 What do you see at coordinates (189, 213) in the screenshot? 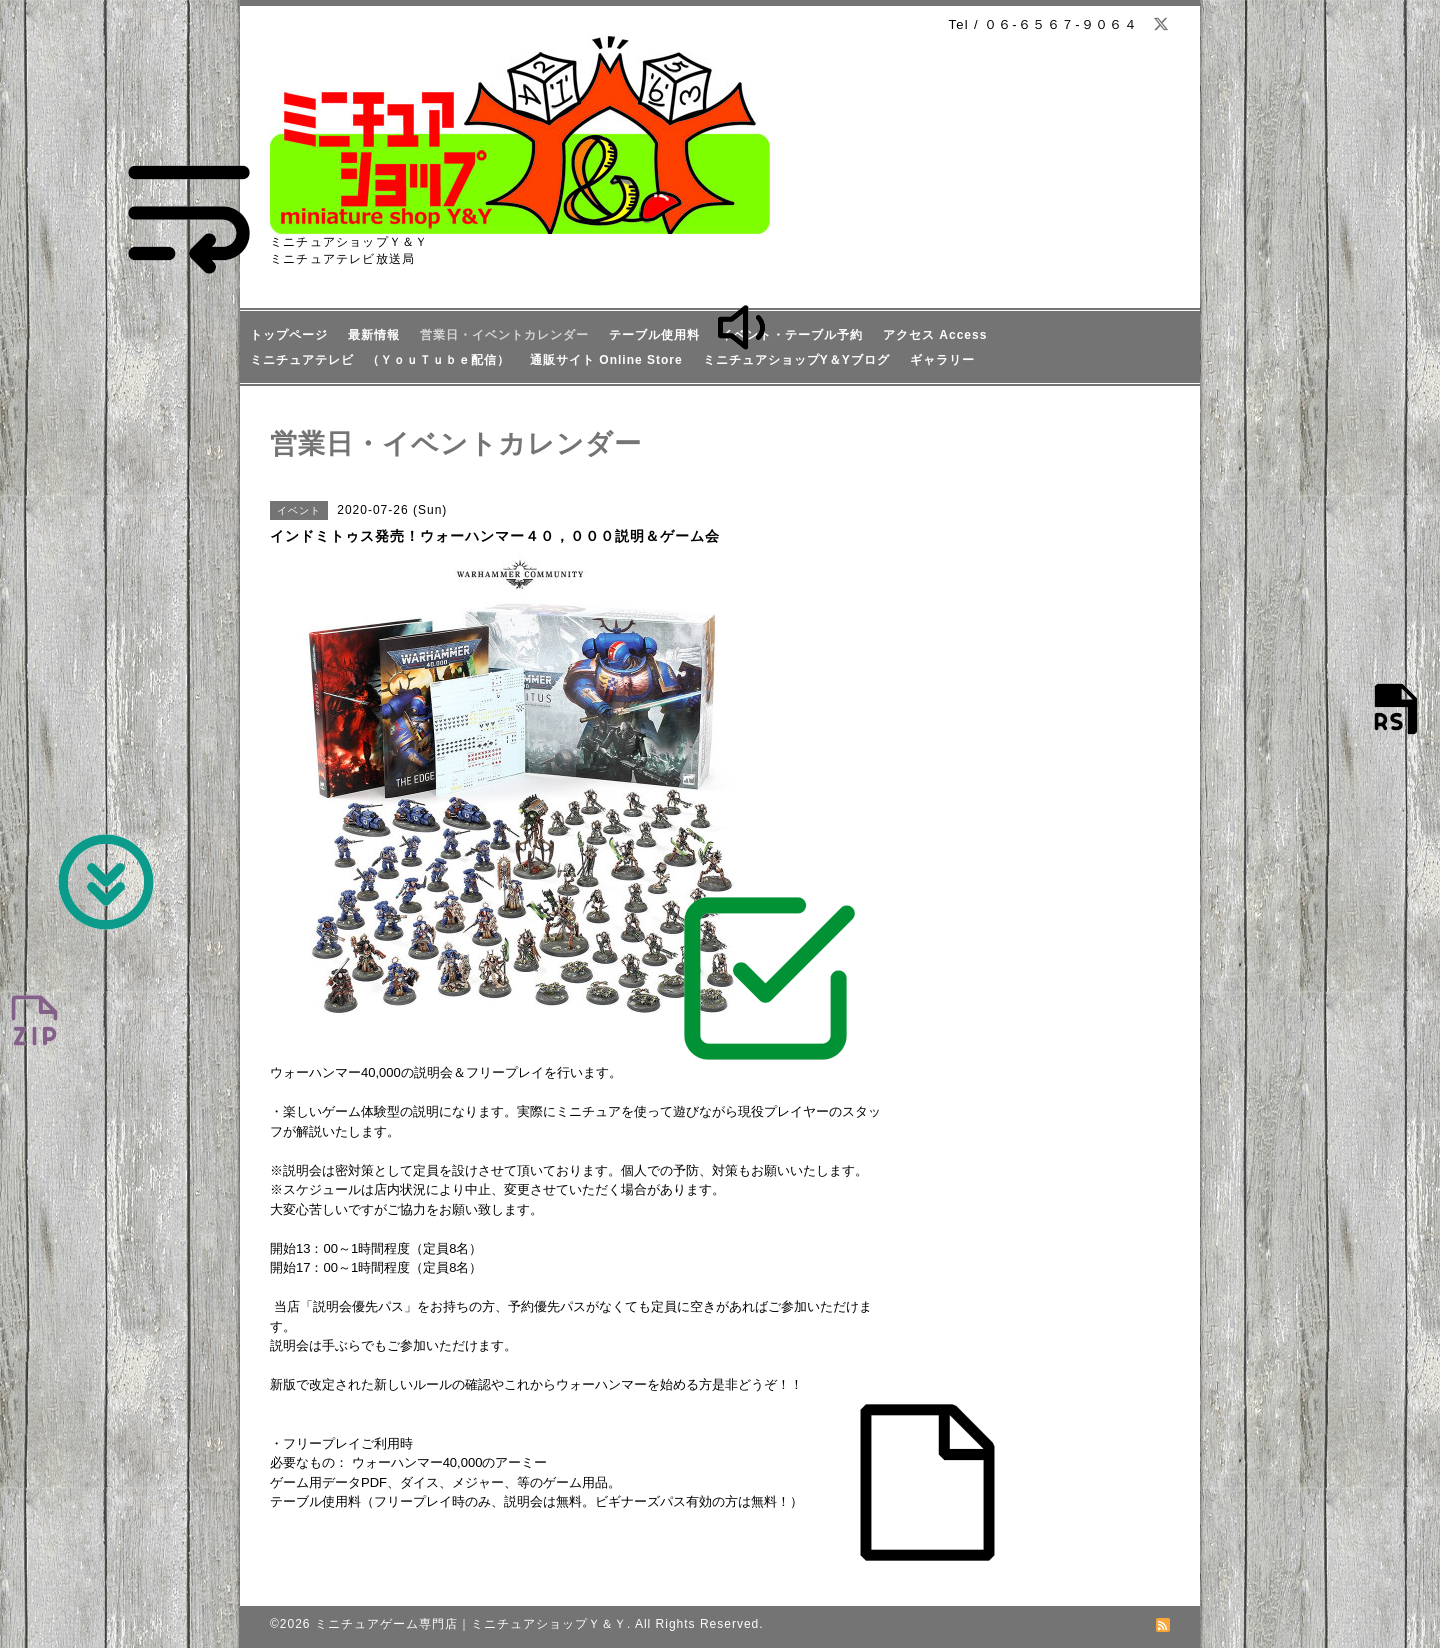
I see `toggle text wrapping in a document or editor` at bounding box center [189, 213].